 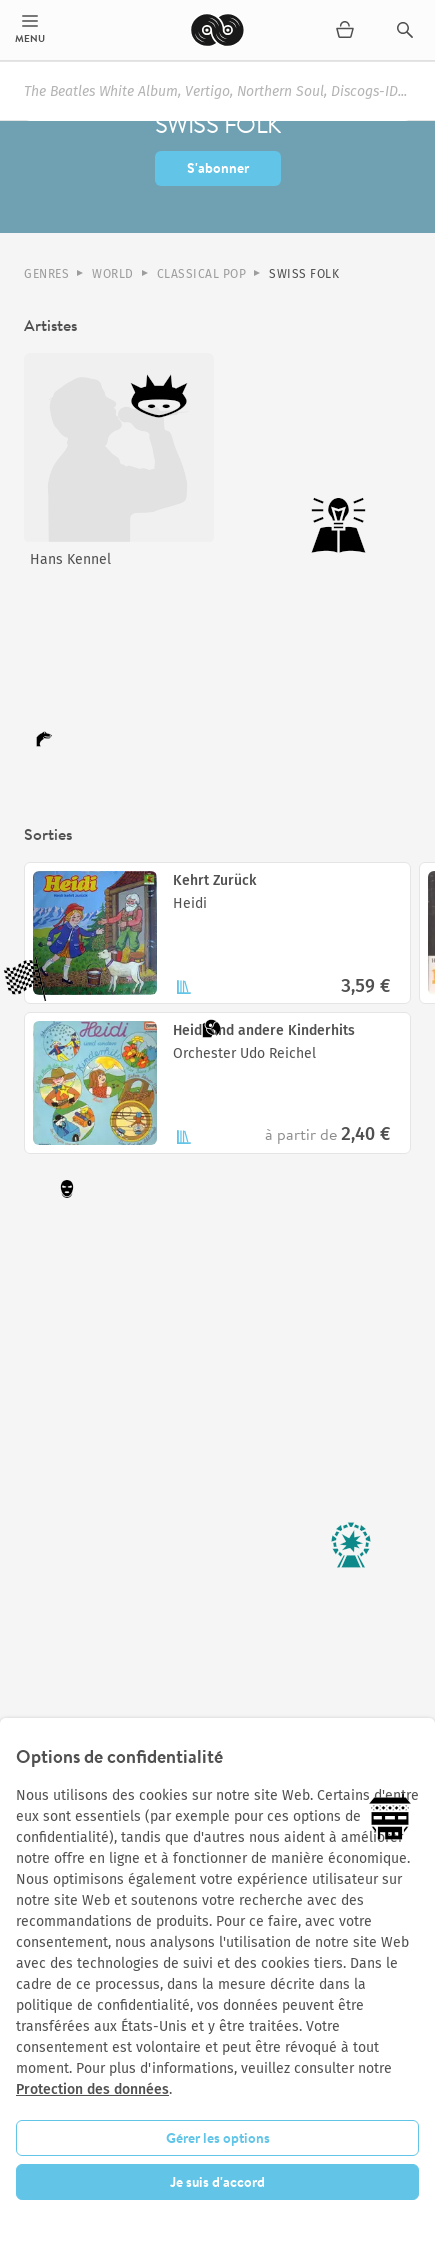 What do you see at coordinates (351, 1545) in the screenshot?
I see `access the stargate or portal feature` at bounding box center [351, 1545].